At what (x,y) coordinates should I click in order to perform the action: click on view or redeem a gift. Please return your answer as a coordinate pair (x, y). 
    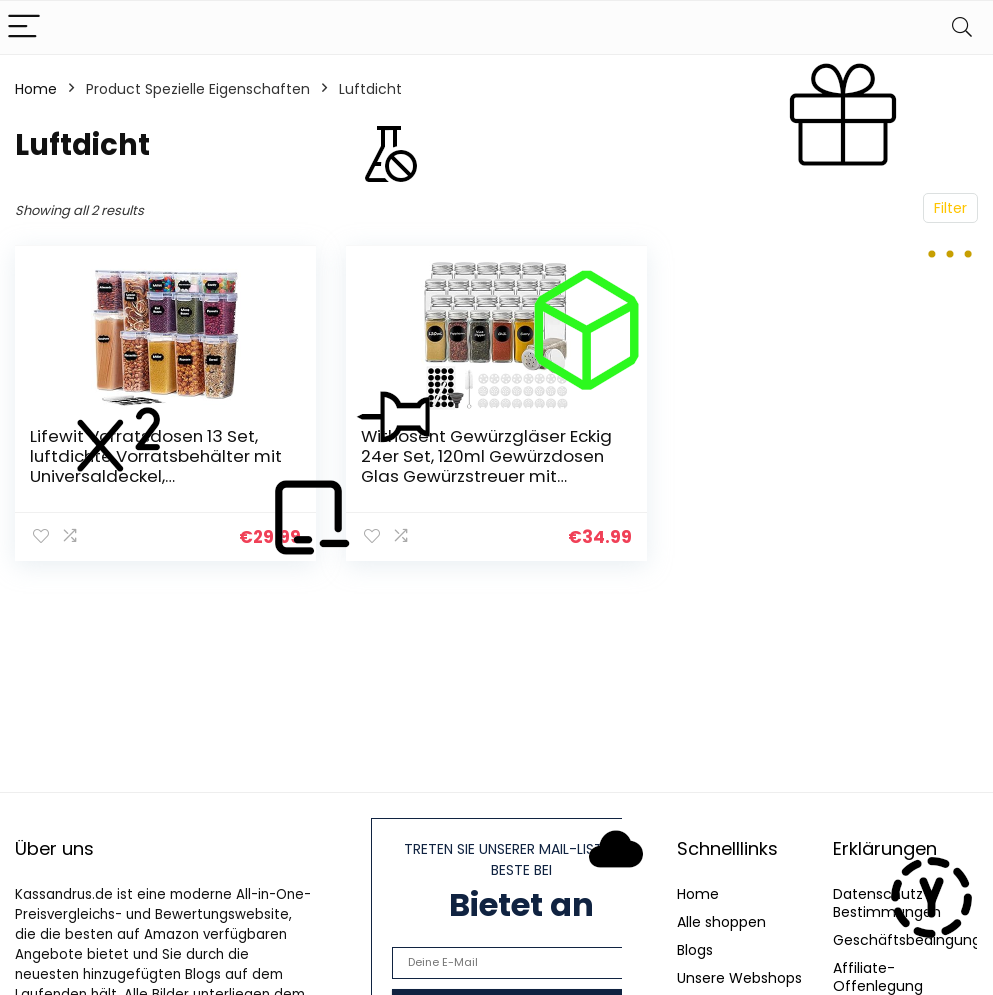
    Looking at the image, I should click on (843, 121).